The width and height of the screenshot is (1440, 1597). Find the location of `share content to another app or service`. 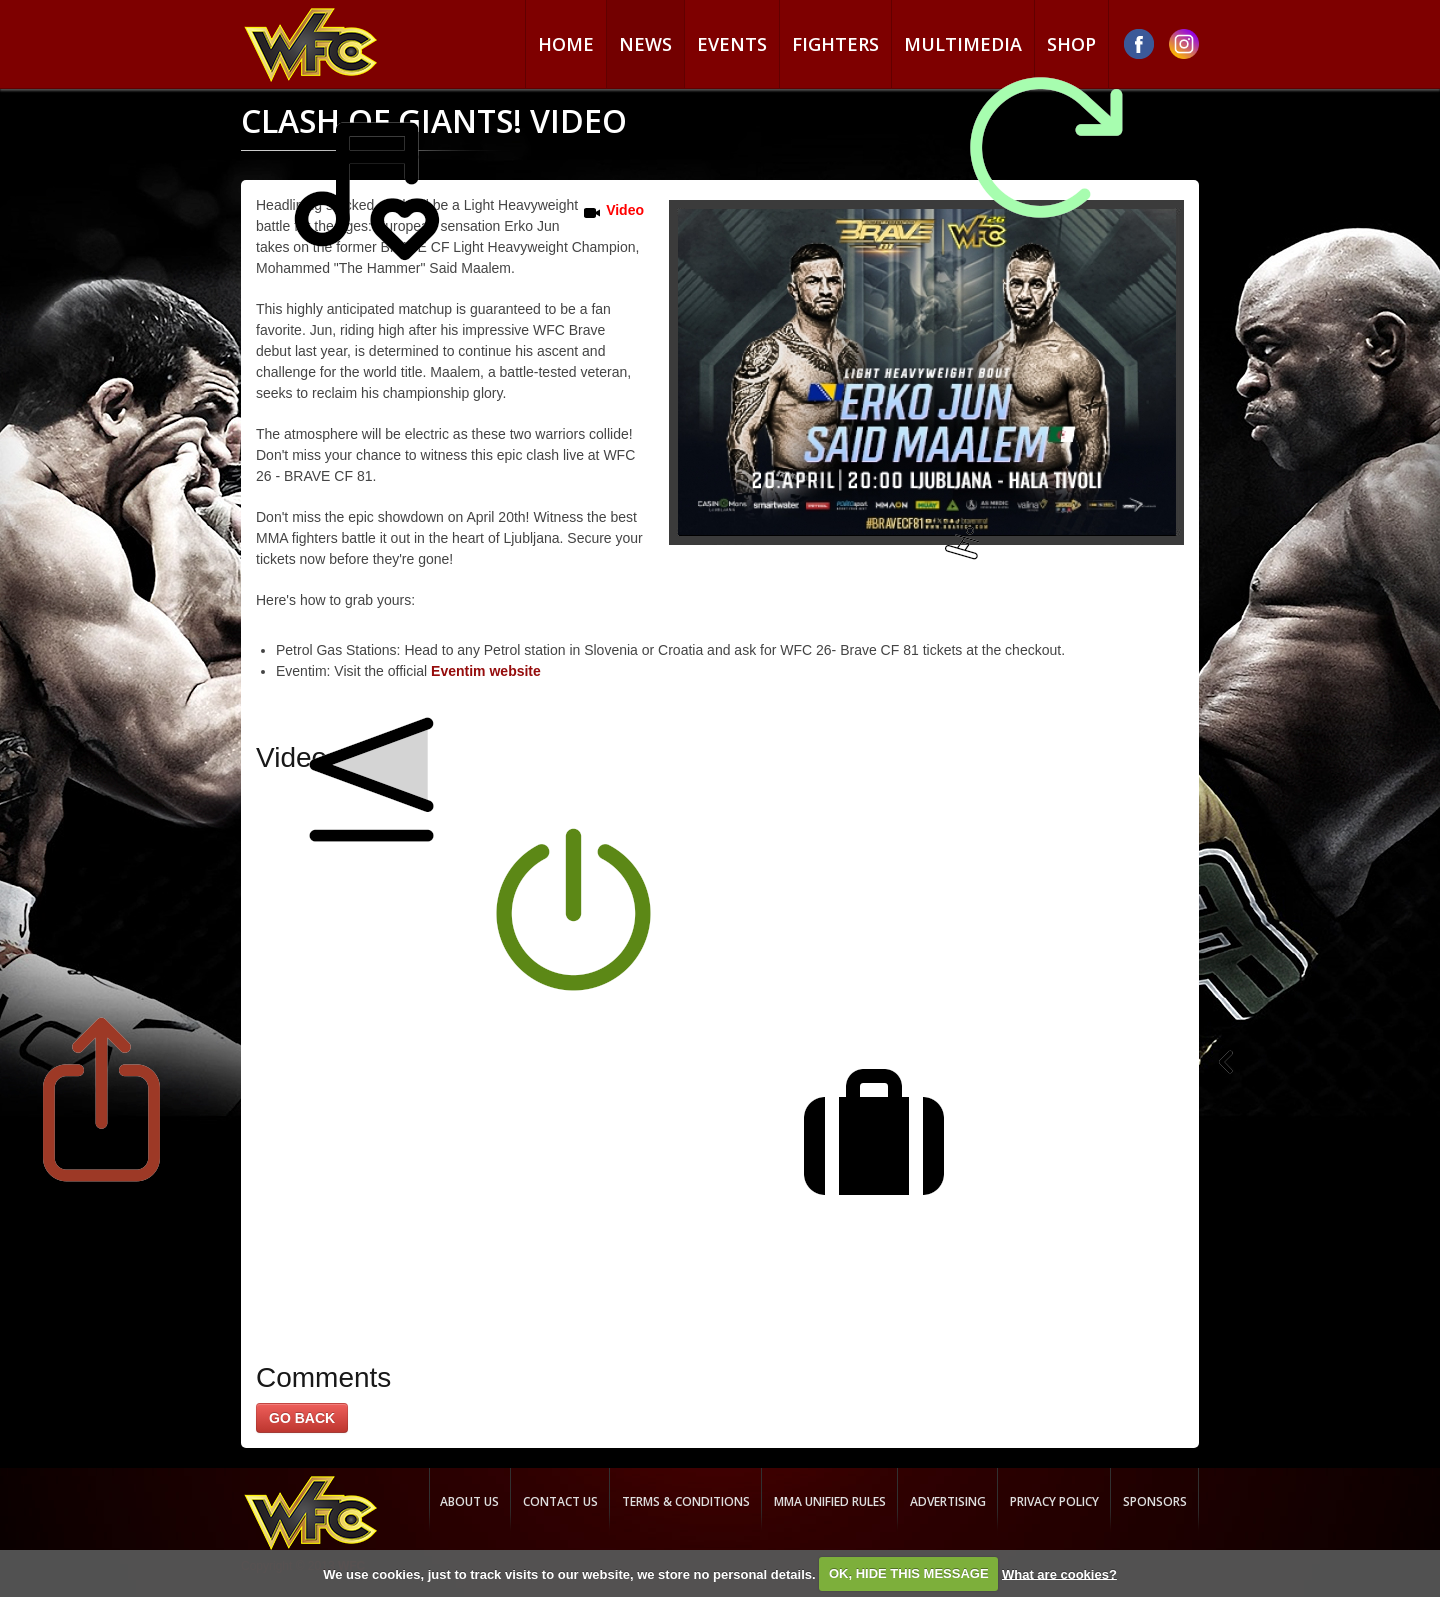

share content to another app or service is located at coordinates (101, 1099).